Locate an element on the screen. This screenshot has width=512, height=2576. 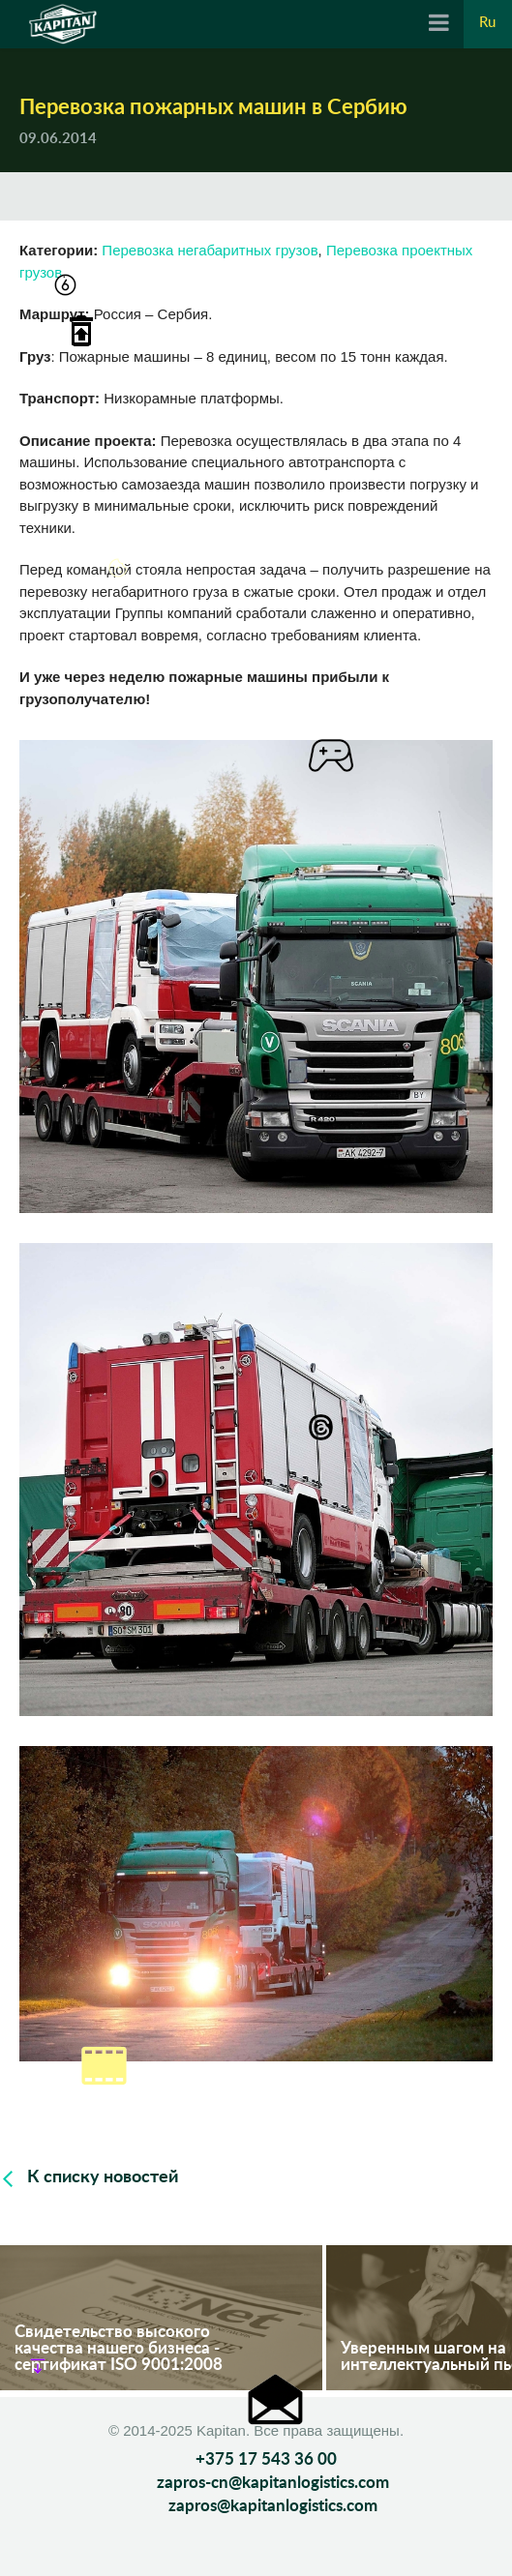
open the Threads app is located at coordinates (320, 1427).